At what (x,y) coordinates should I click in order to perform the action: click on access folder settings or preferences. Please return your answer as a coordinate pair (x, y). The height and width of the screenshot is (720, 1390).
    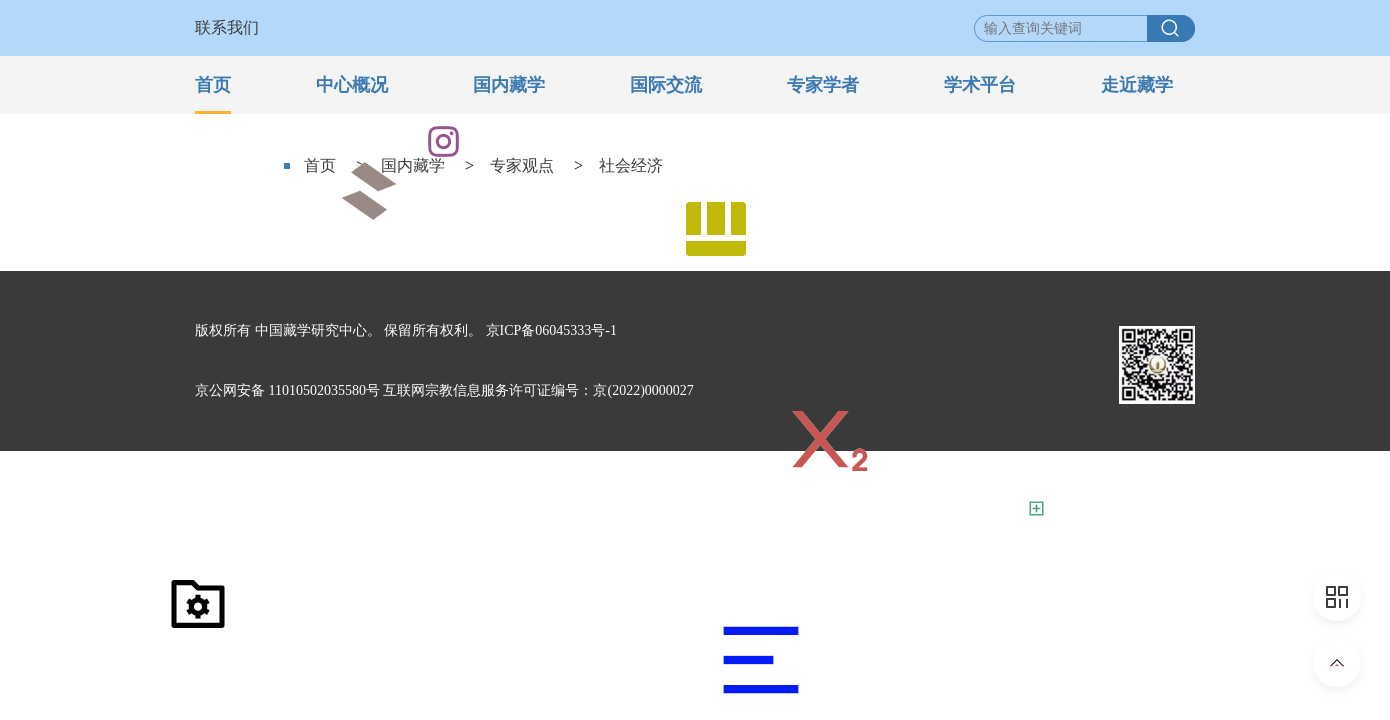
    Looking at the image, I should click on (198, 604).